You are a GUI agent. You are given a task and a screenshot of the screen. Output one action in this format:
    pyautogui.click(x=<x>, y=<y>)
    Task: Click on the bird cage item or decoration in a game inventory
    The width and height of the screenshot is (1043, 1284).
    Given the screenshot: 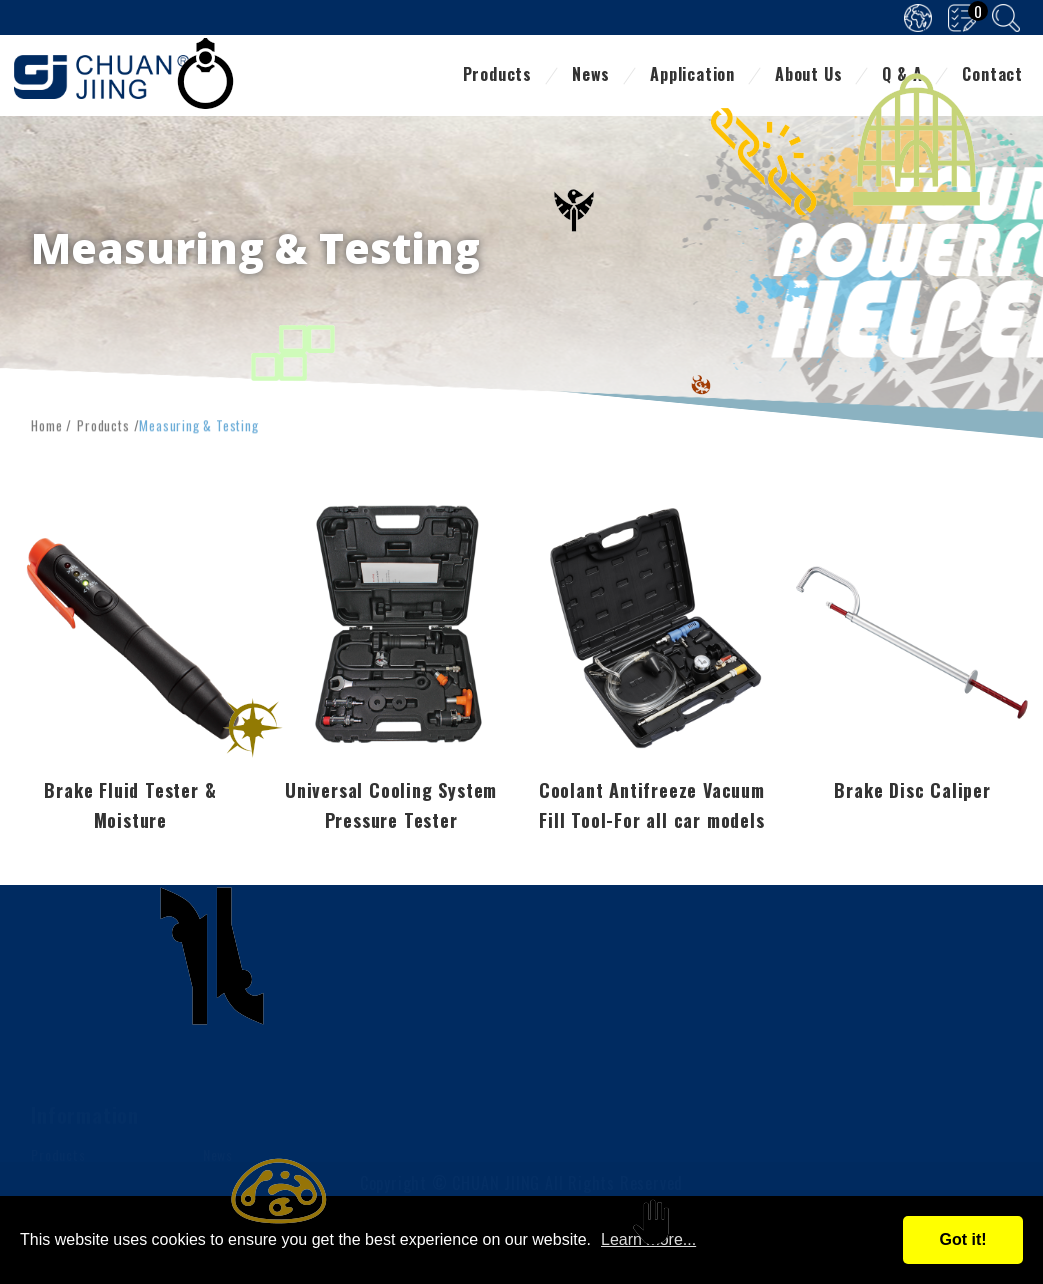 What is the action you would take?
    pyautogui.click(x=916, y=139)
    